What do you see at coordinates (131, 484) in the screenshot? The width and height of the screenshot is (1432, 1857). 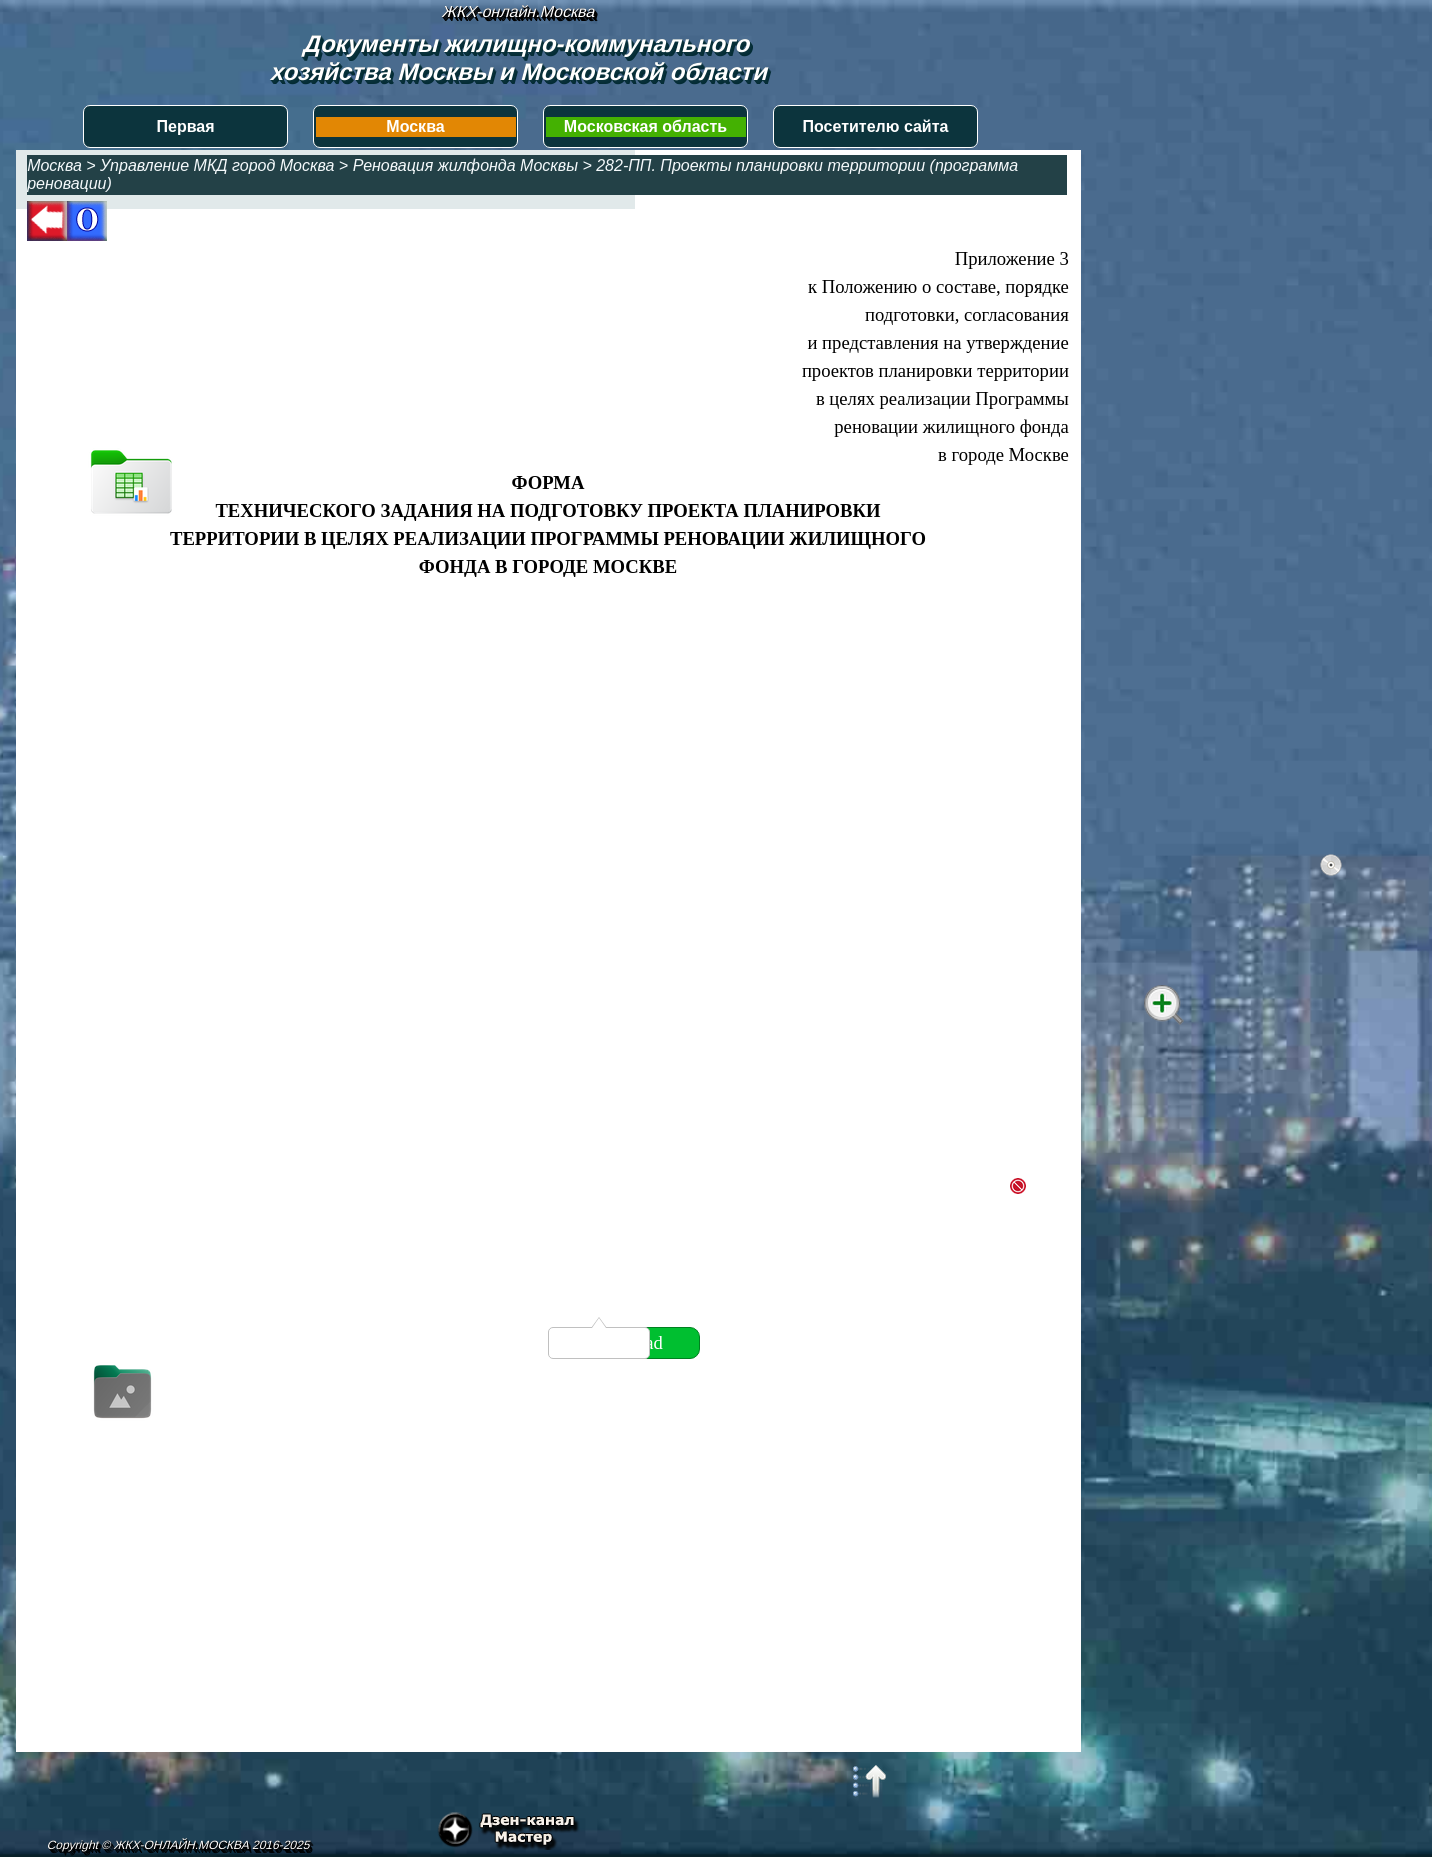 I see `open folder containing LibreOffice Calc spreadsheets` at bounding box center [131, 484].